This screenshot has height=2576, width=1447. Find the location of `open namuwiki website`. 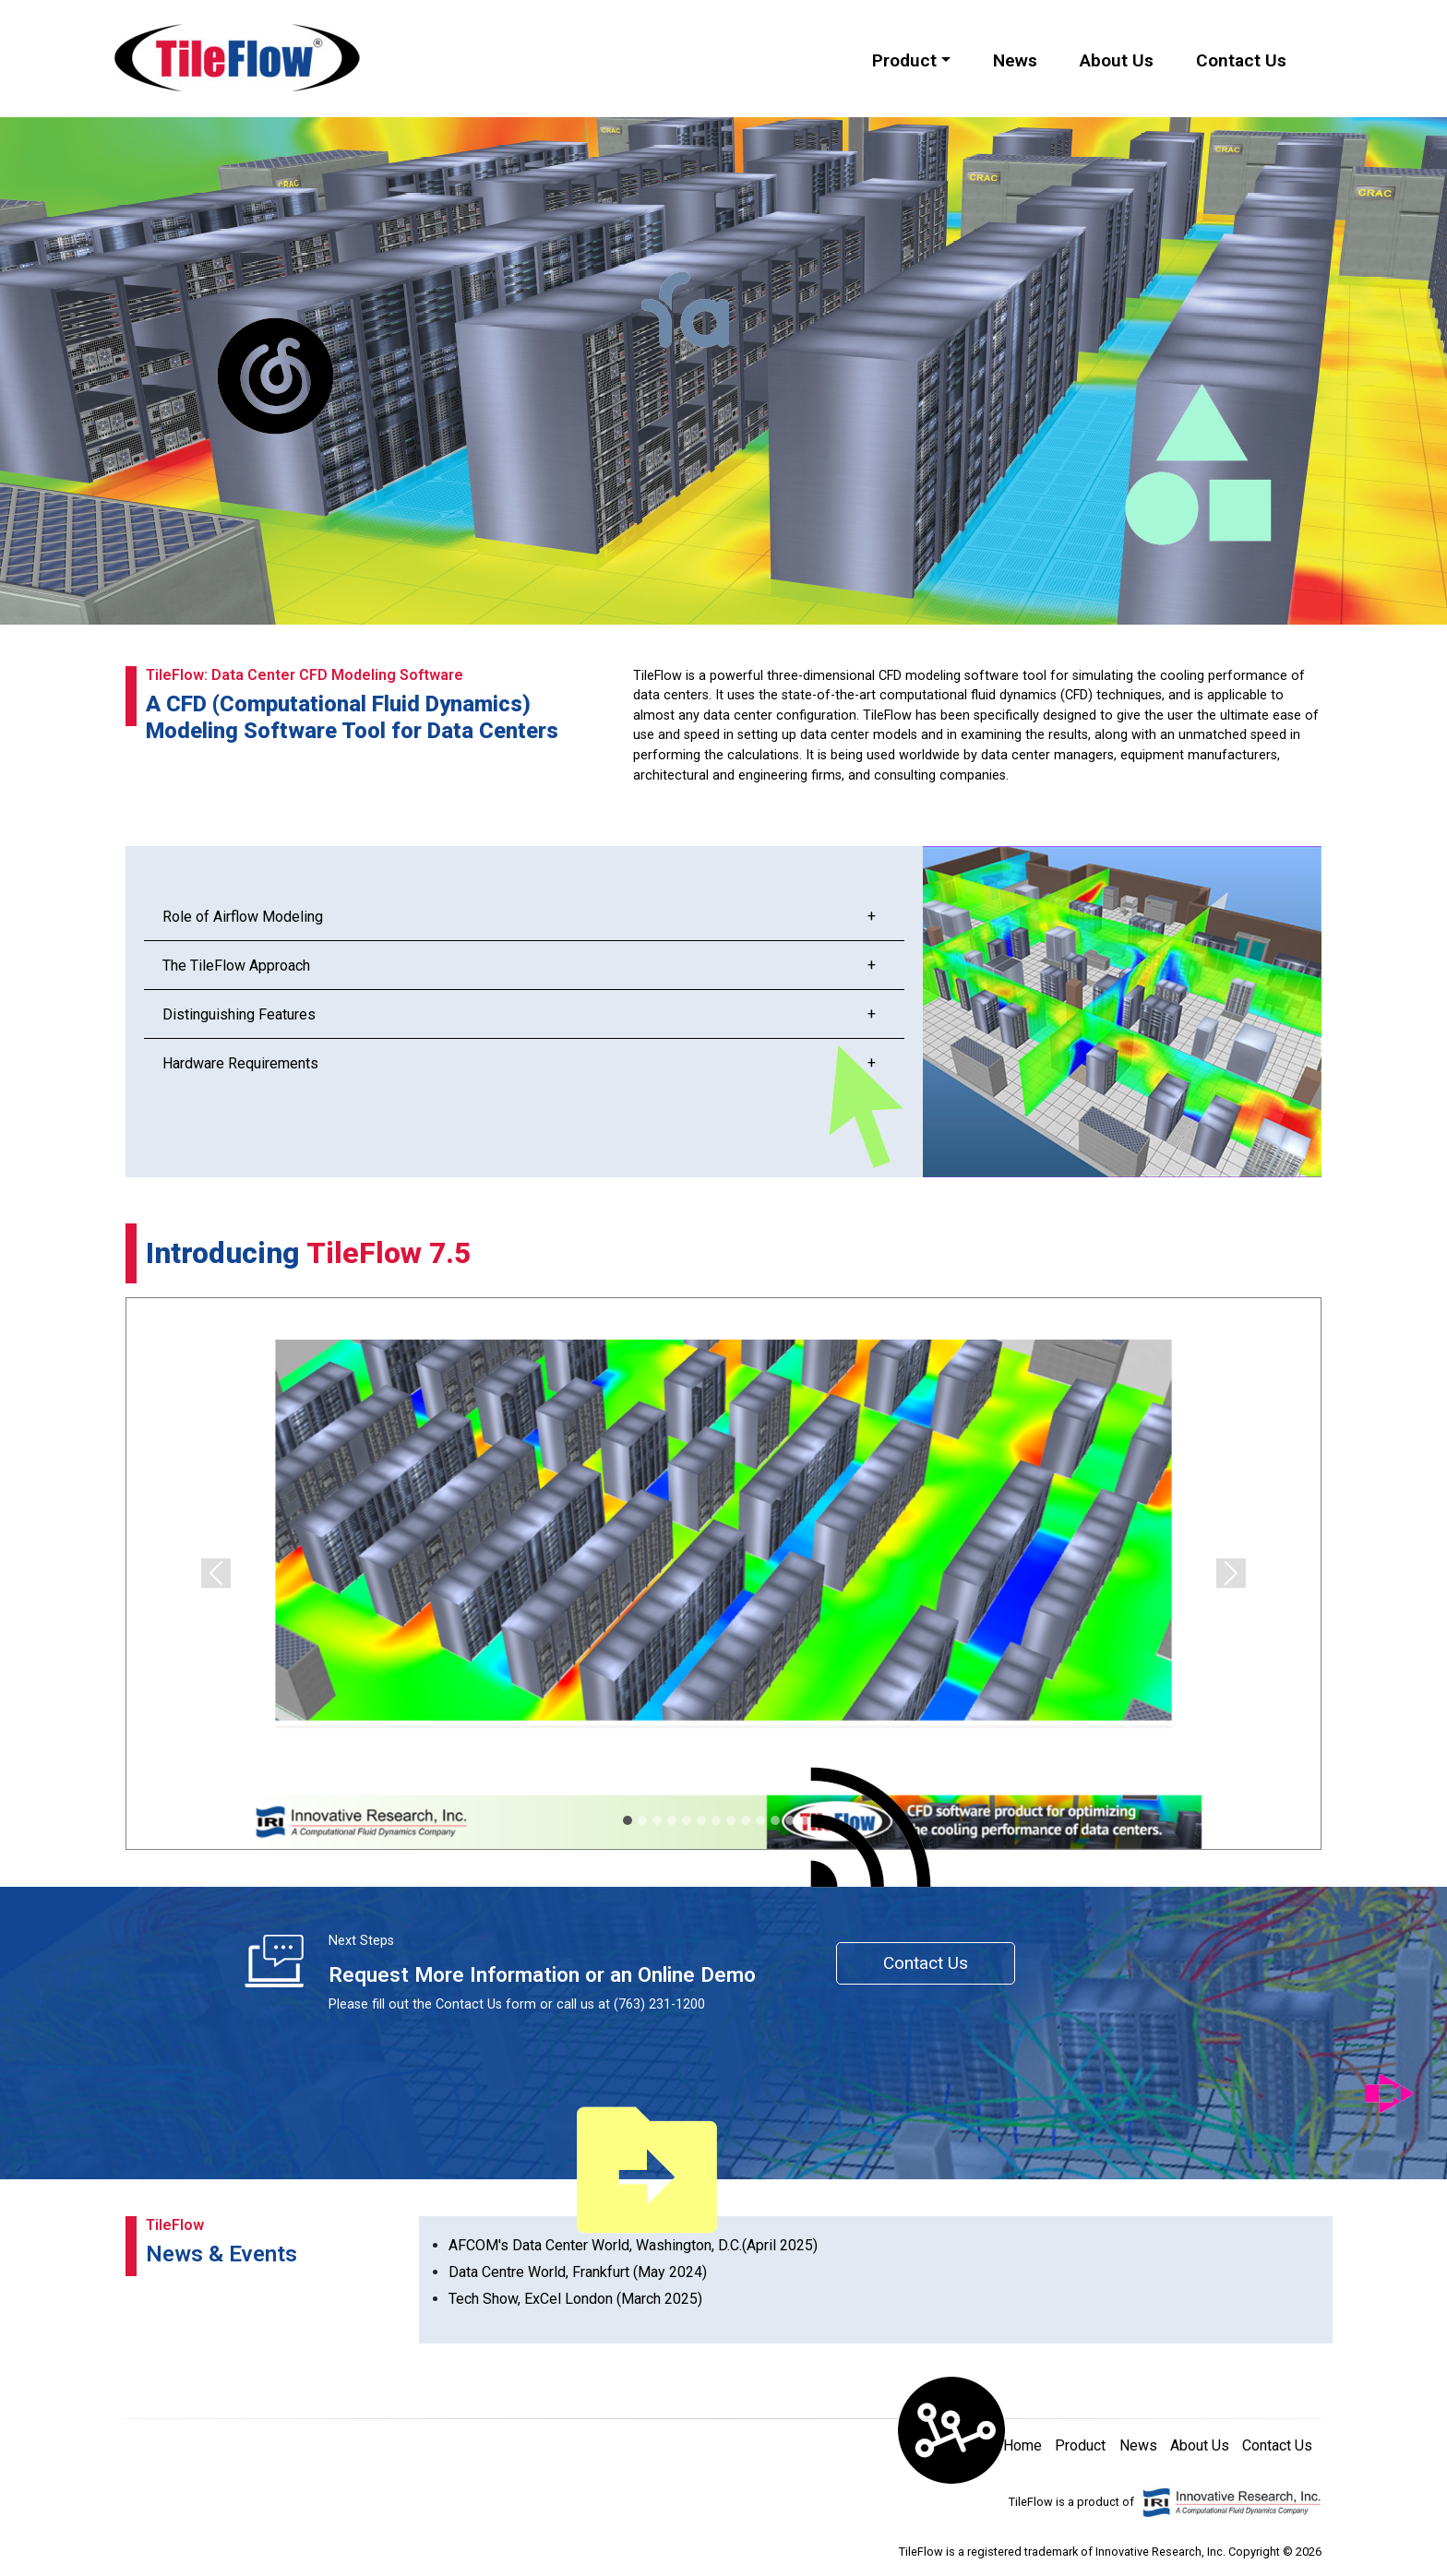

open namuwiki website is located at coordinates (951, 2430).